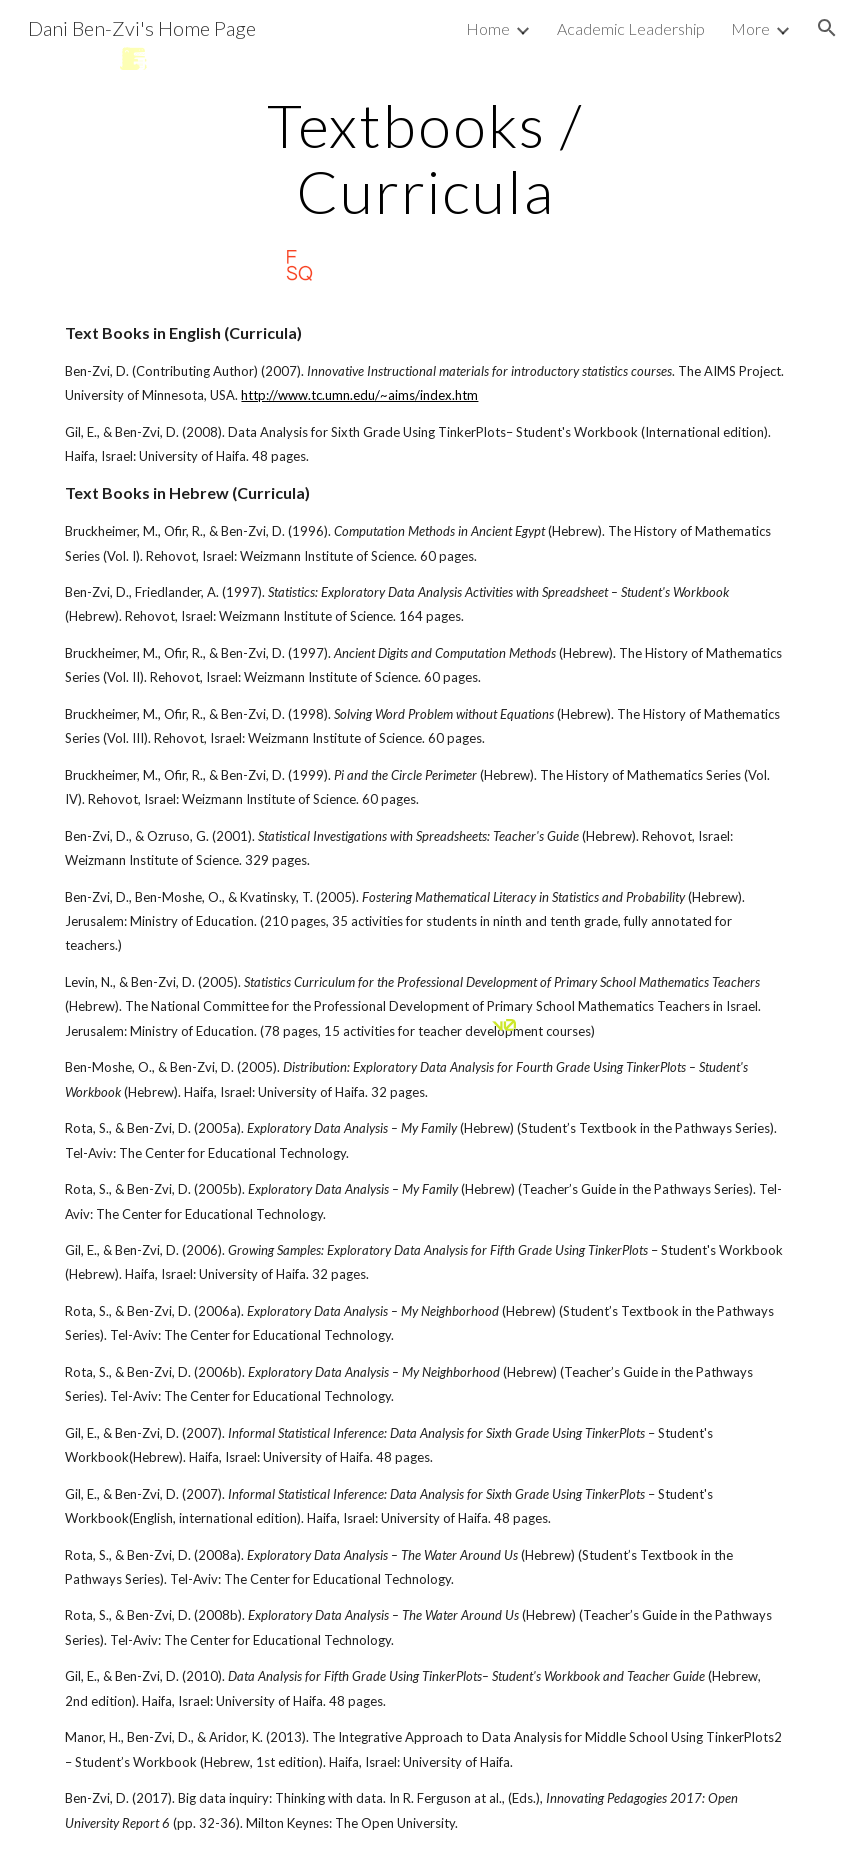 This screenshot has width=851, height=1867. I want to click on open foursquare app, so click(299, 265).